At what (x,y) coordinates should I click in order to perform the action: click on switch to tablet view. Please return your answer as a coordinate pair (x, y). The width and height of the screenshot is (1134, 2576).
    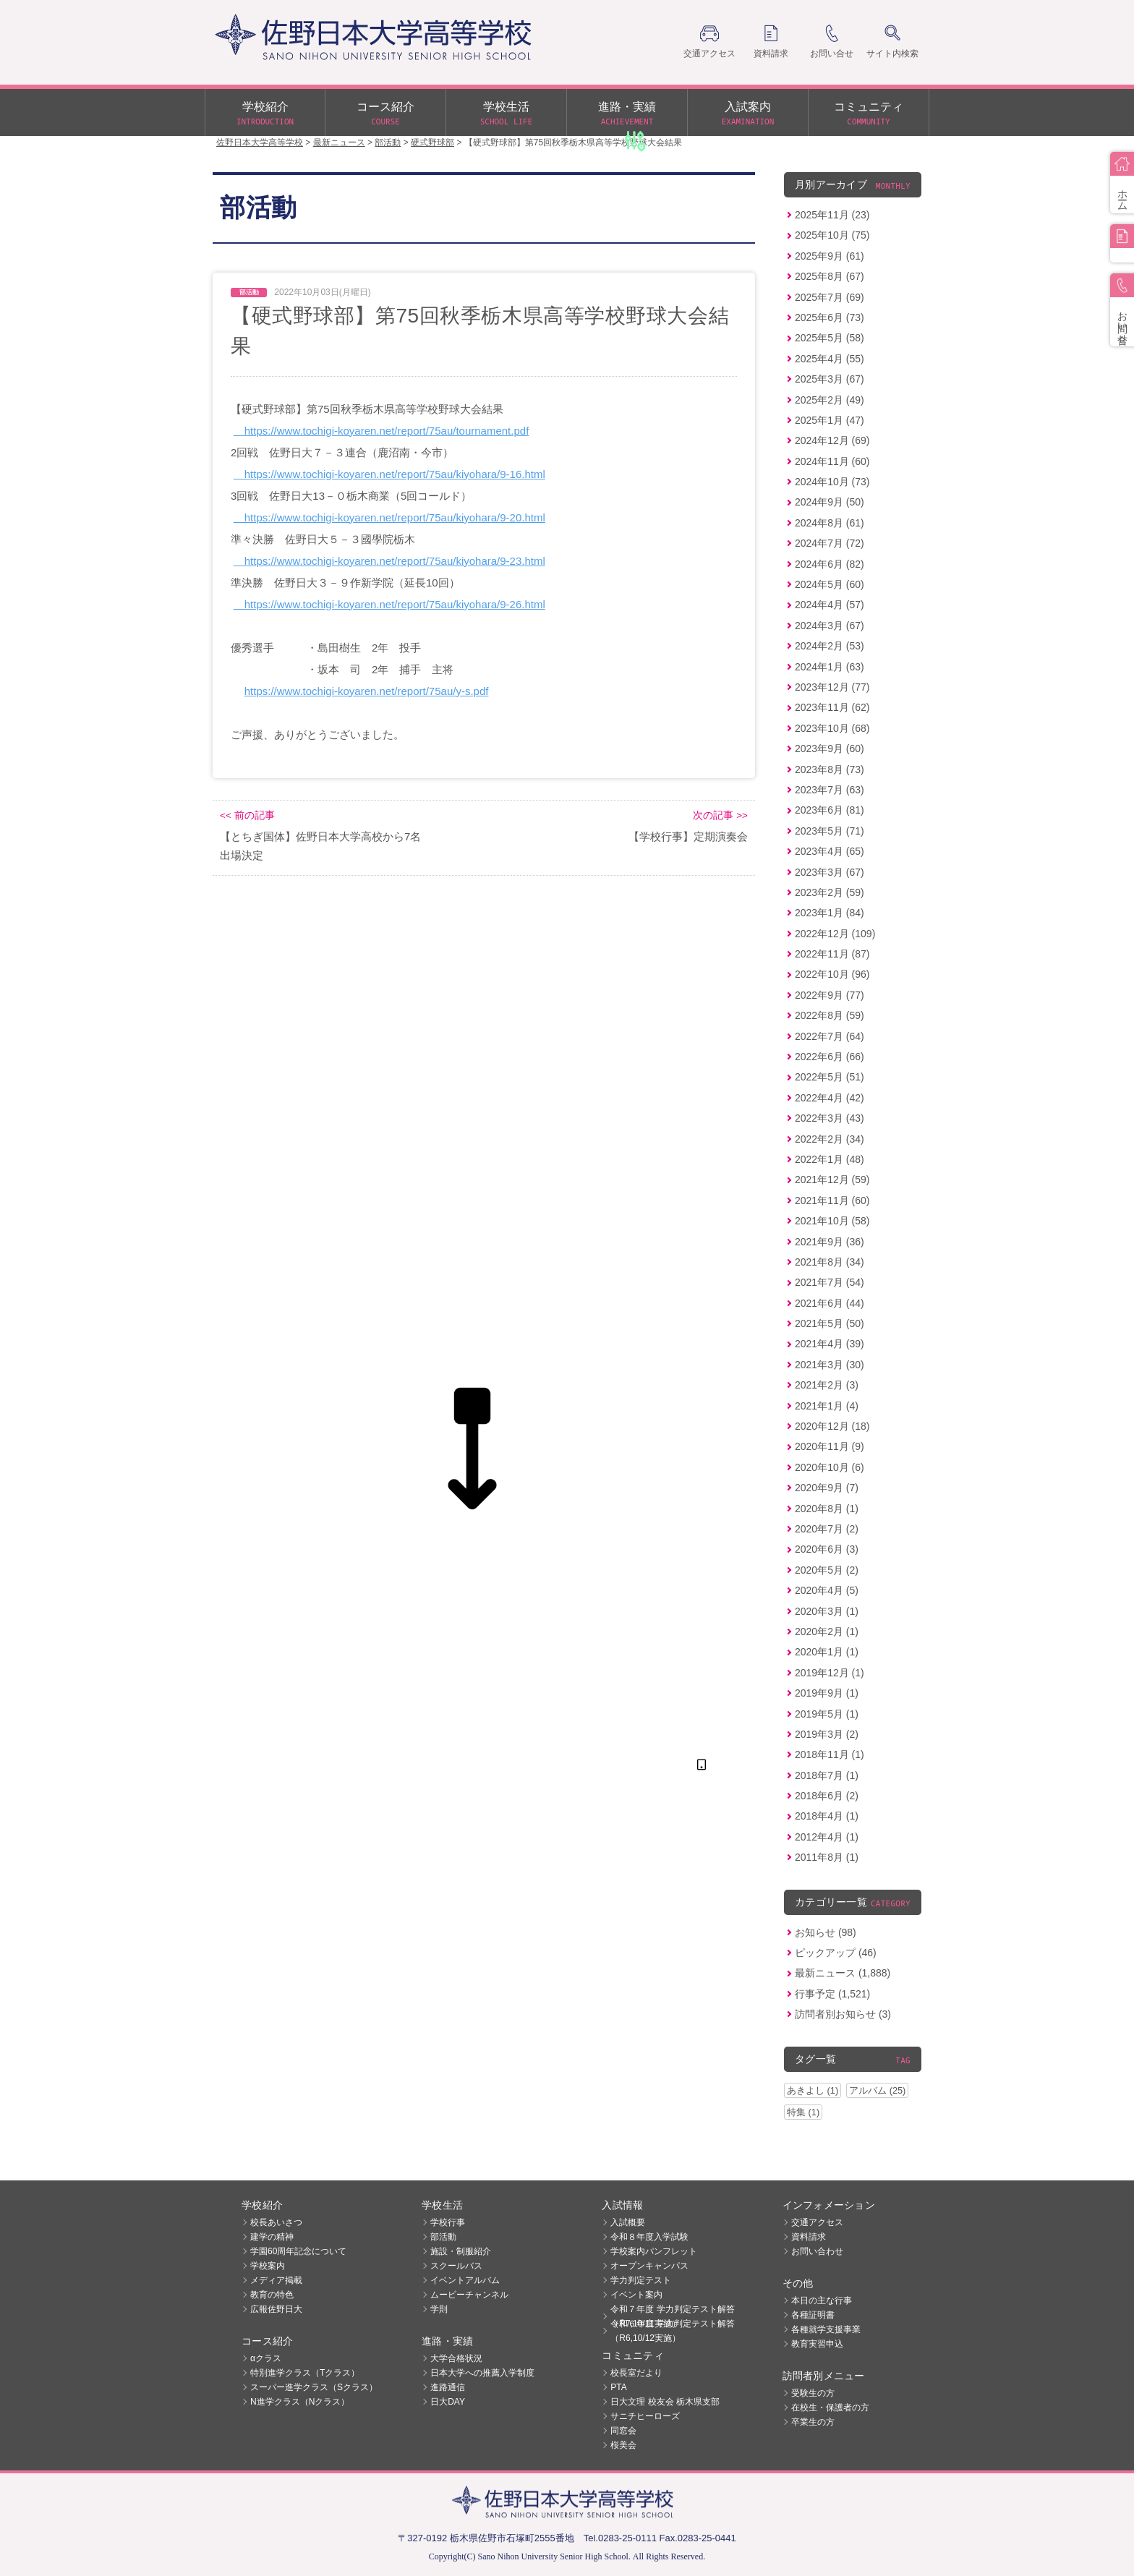
    Looking at the image, I should click on (702, 1765).